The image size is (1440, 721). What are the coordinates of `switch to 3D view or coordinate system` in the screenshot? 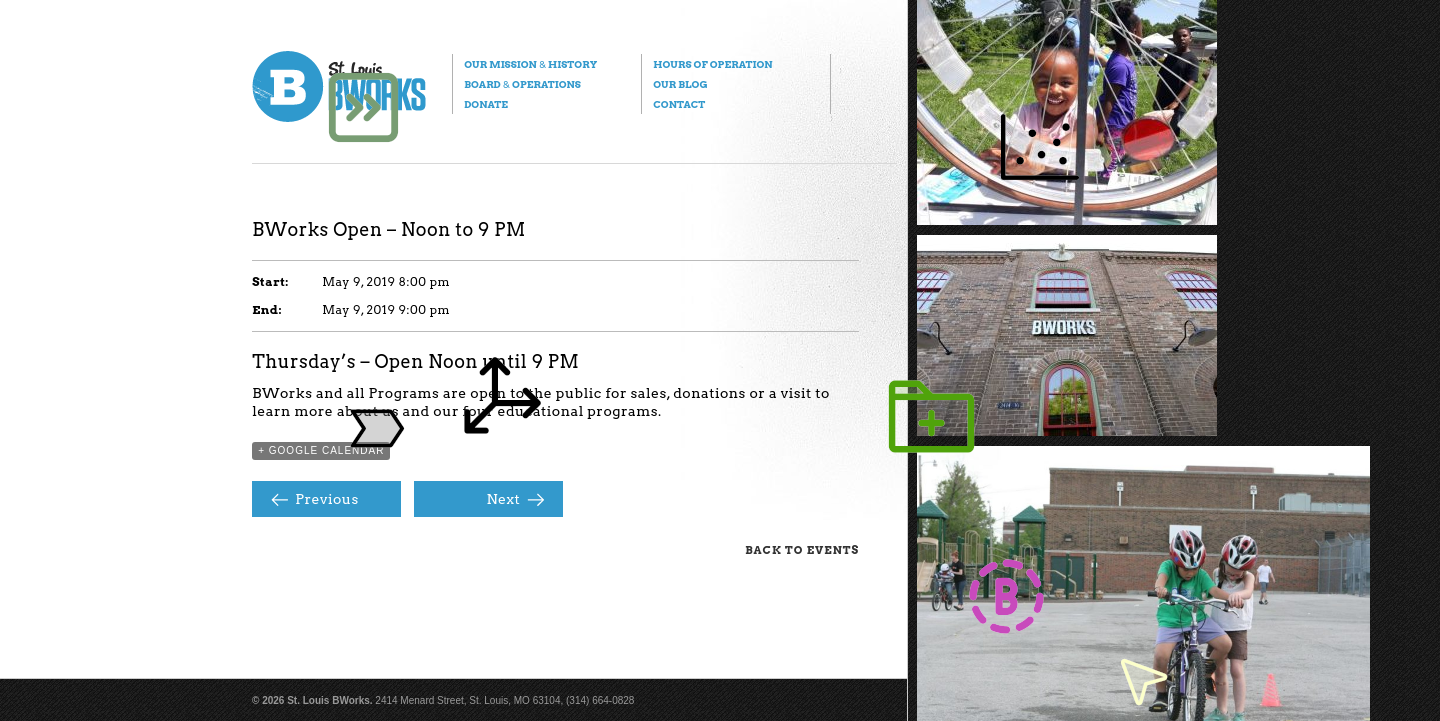 It's located at (498, 400).